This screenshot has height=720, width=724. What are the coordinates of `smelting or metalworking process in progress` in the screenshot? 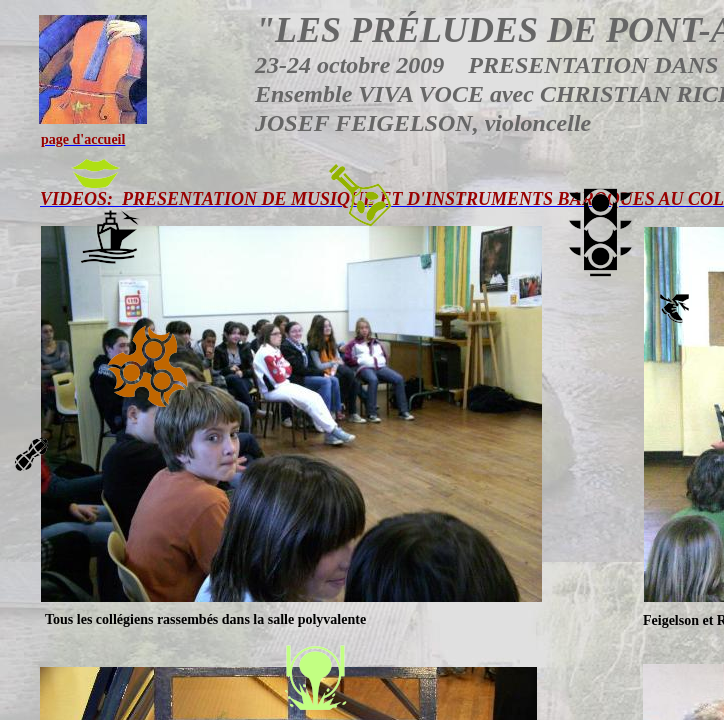 It's located at (315, 677).